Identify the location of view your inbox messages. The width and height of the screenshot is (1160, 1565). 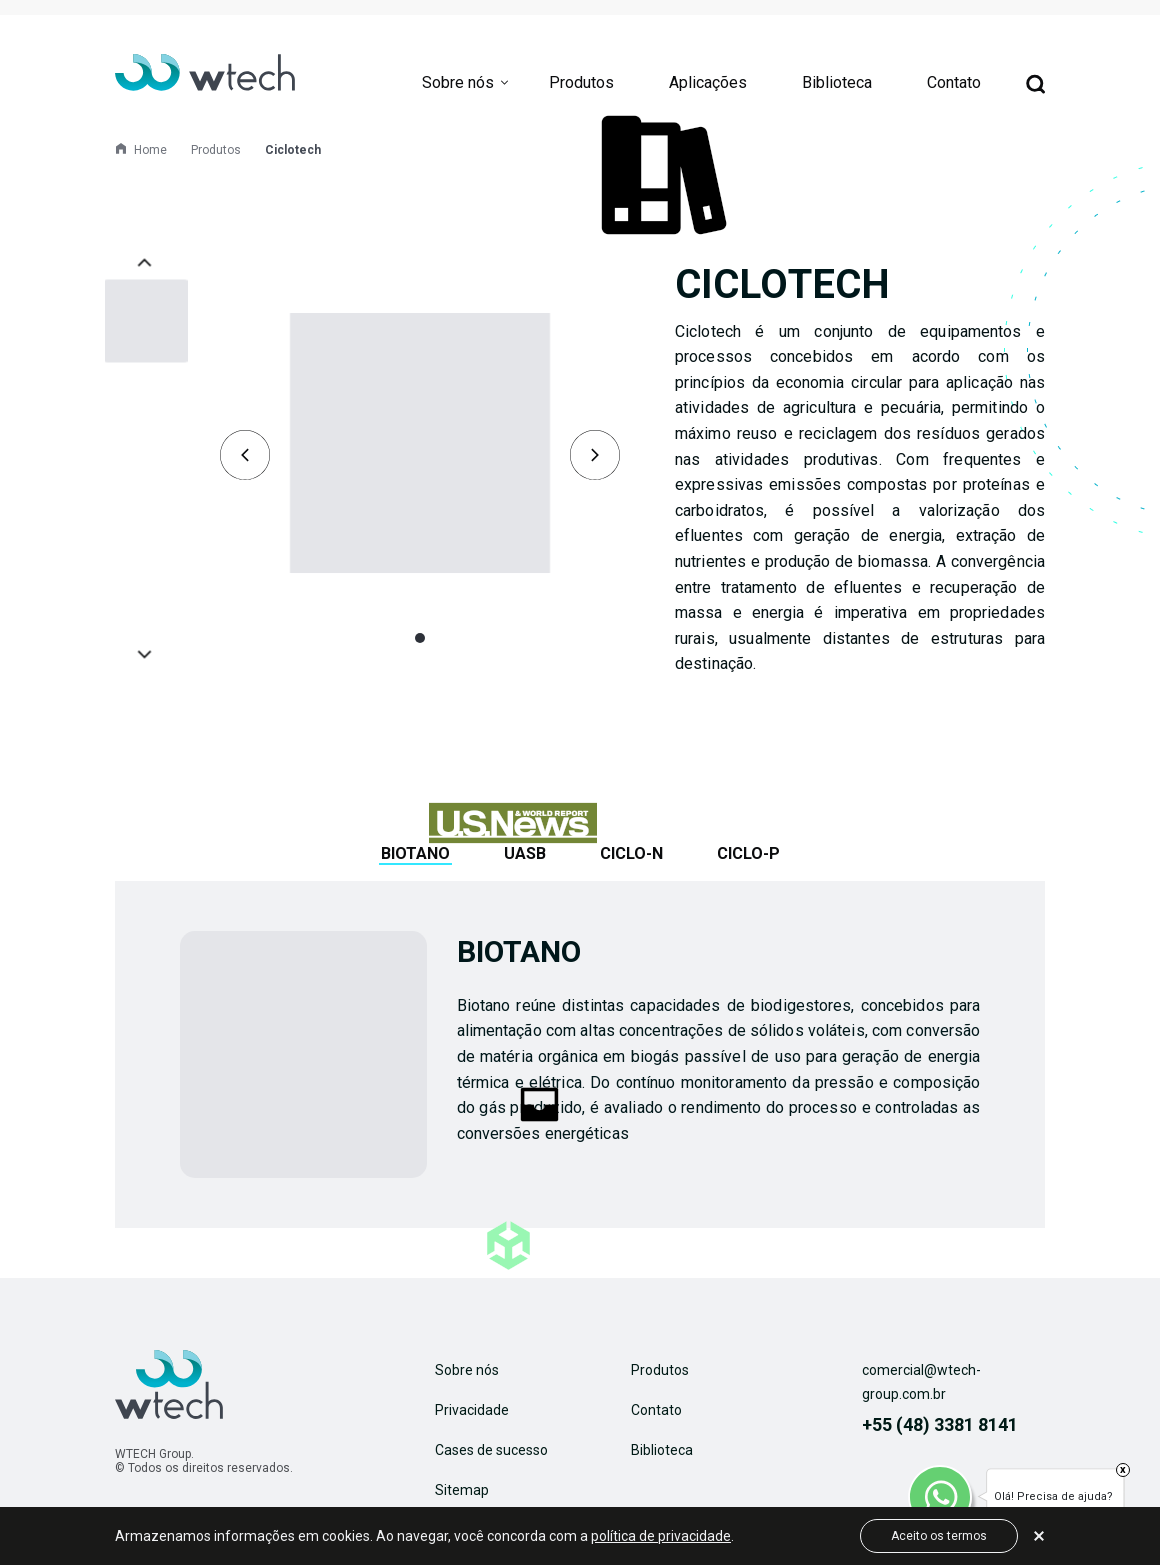
(539, 1104).